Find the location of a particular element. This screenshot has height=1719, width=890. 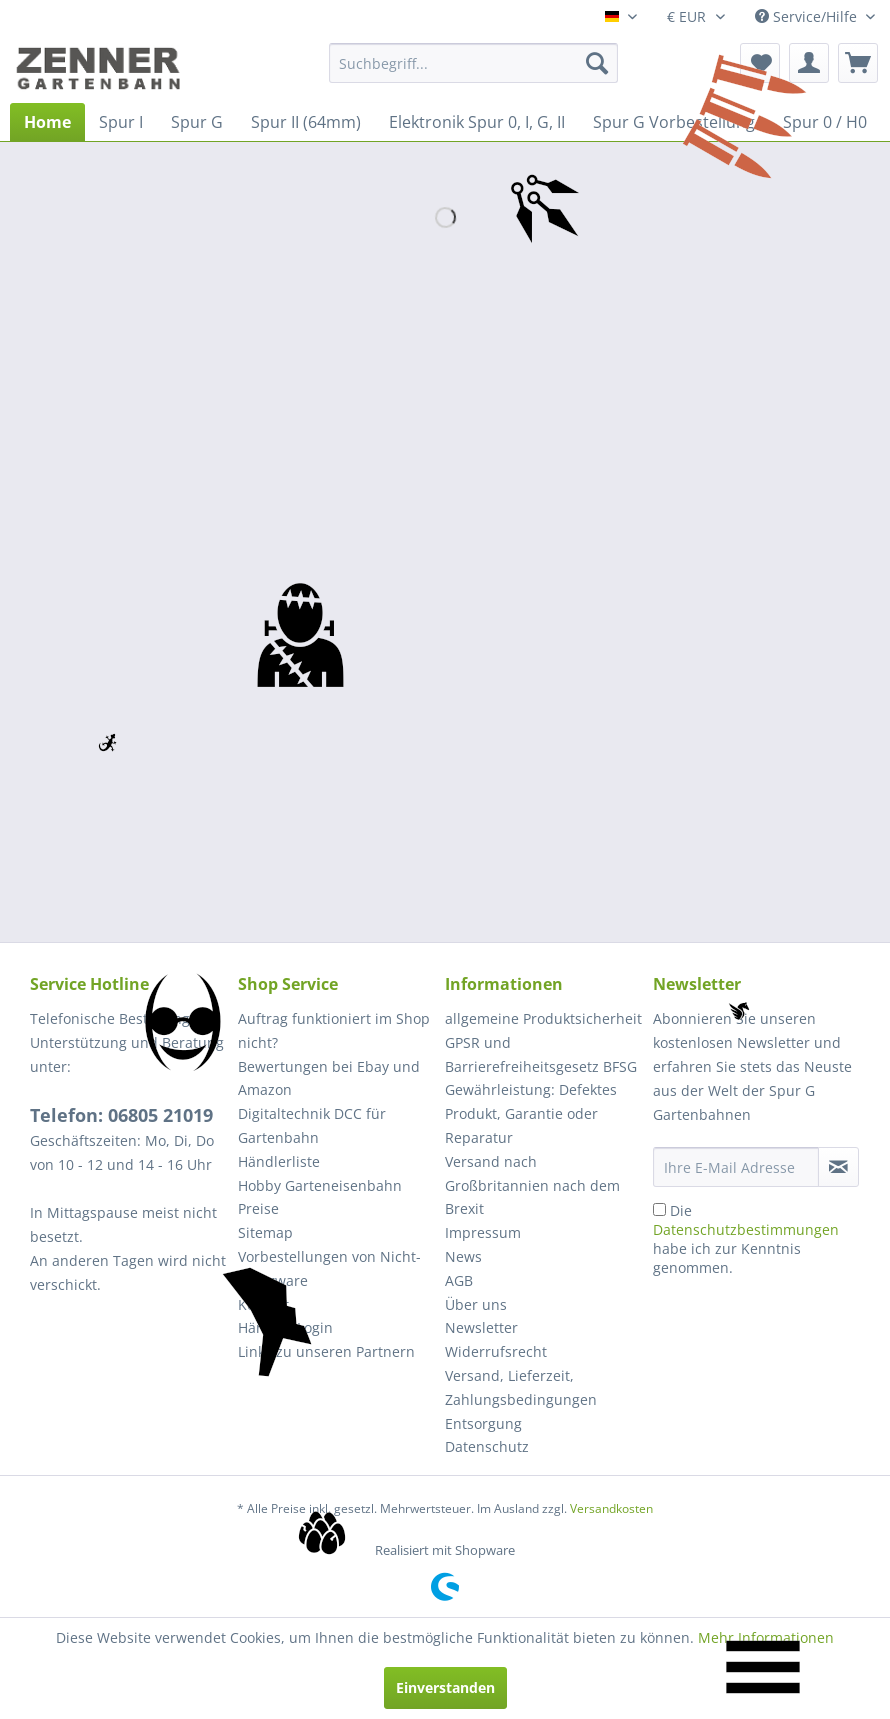

select the mad scientist character class is located at coordinates (184, 1021).